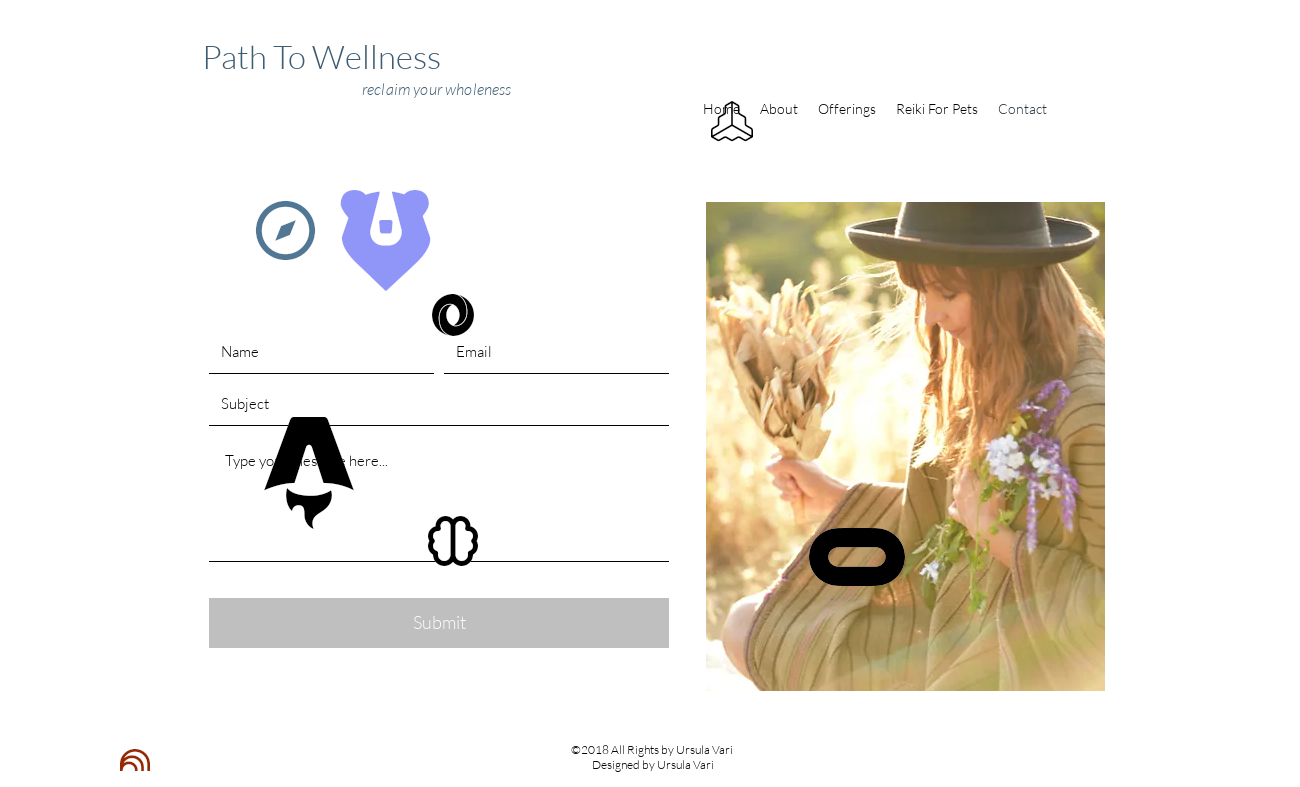 The height and width of the screenshot is (787, 1300). Describe the element at coordinates (453, 315) in the screenshot. I see `json file format indicator` at that location.